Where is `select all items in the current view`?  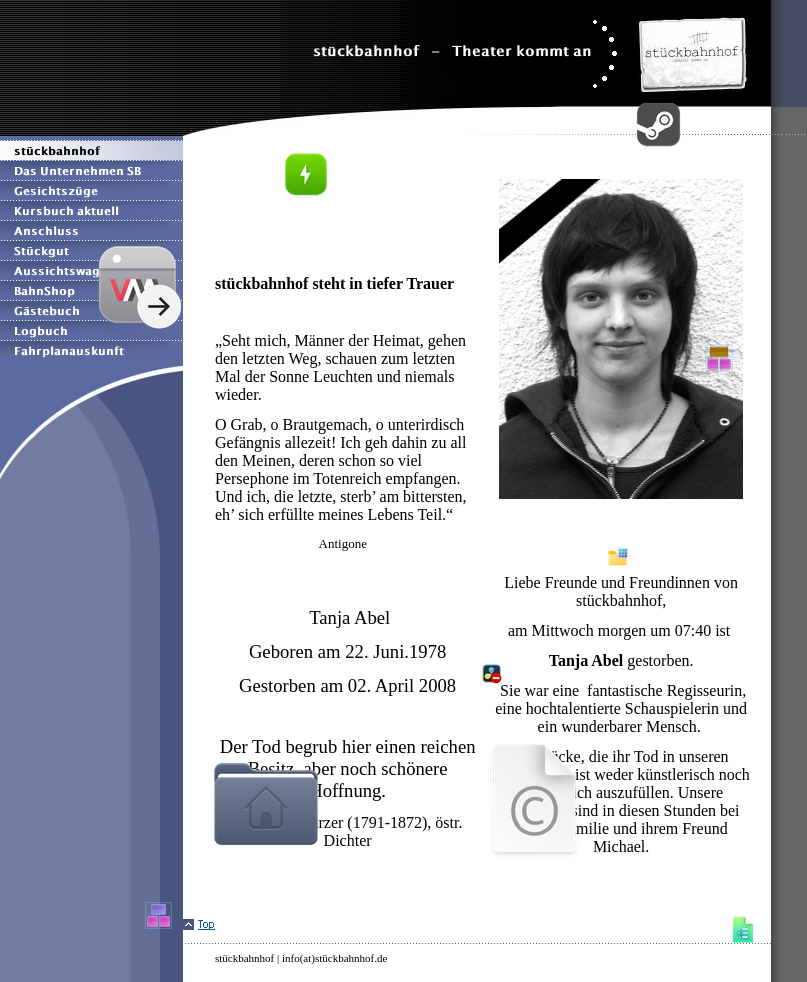 select all items in the current view is located at coordinates (719, 358).